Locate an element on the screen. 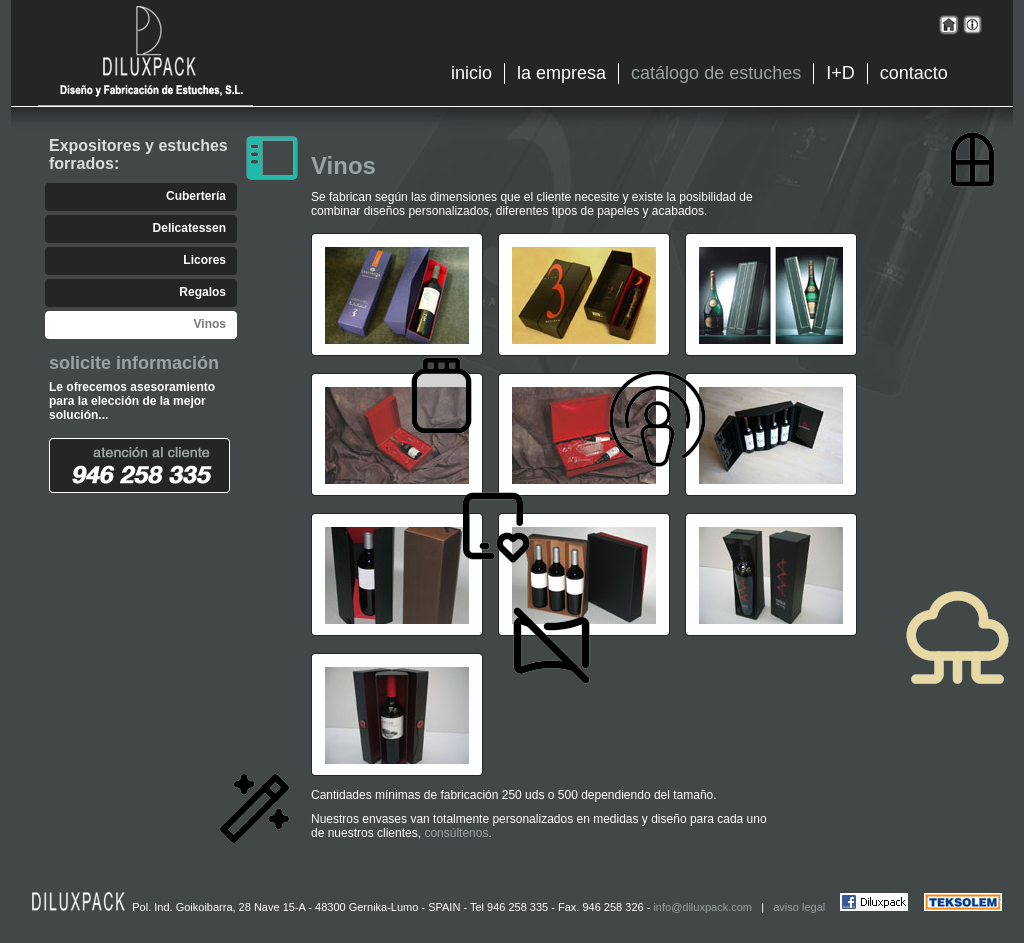 The height and width of the screenshot is (943, 1024). access cloud computing services is located at coordinates (957, 637).